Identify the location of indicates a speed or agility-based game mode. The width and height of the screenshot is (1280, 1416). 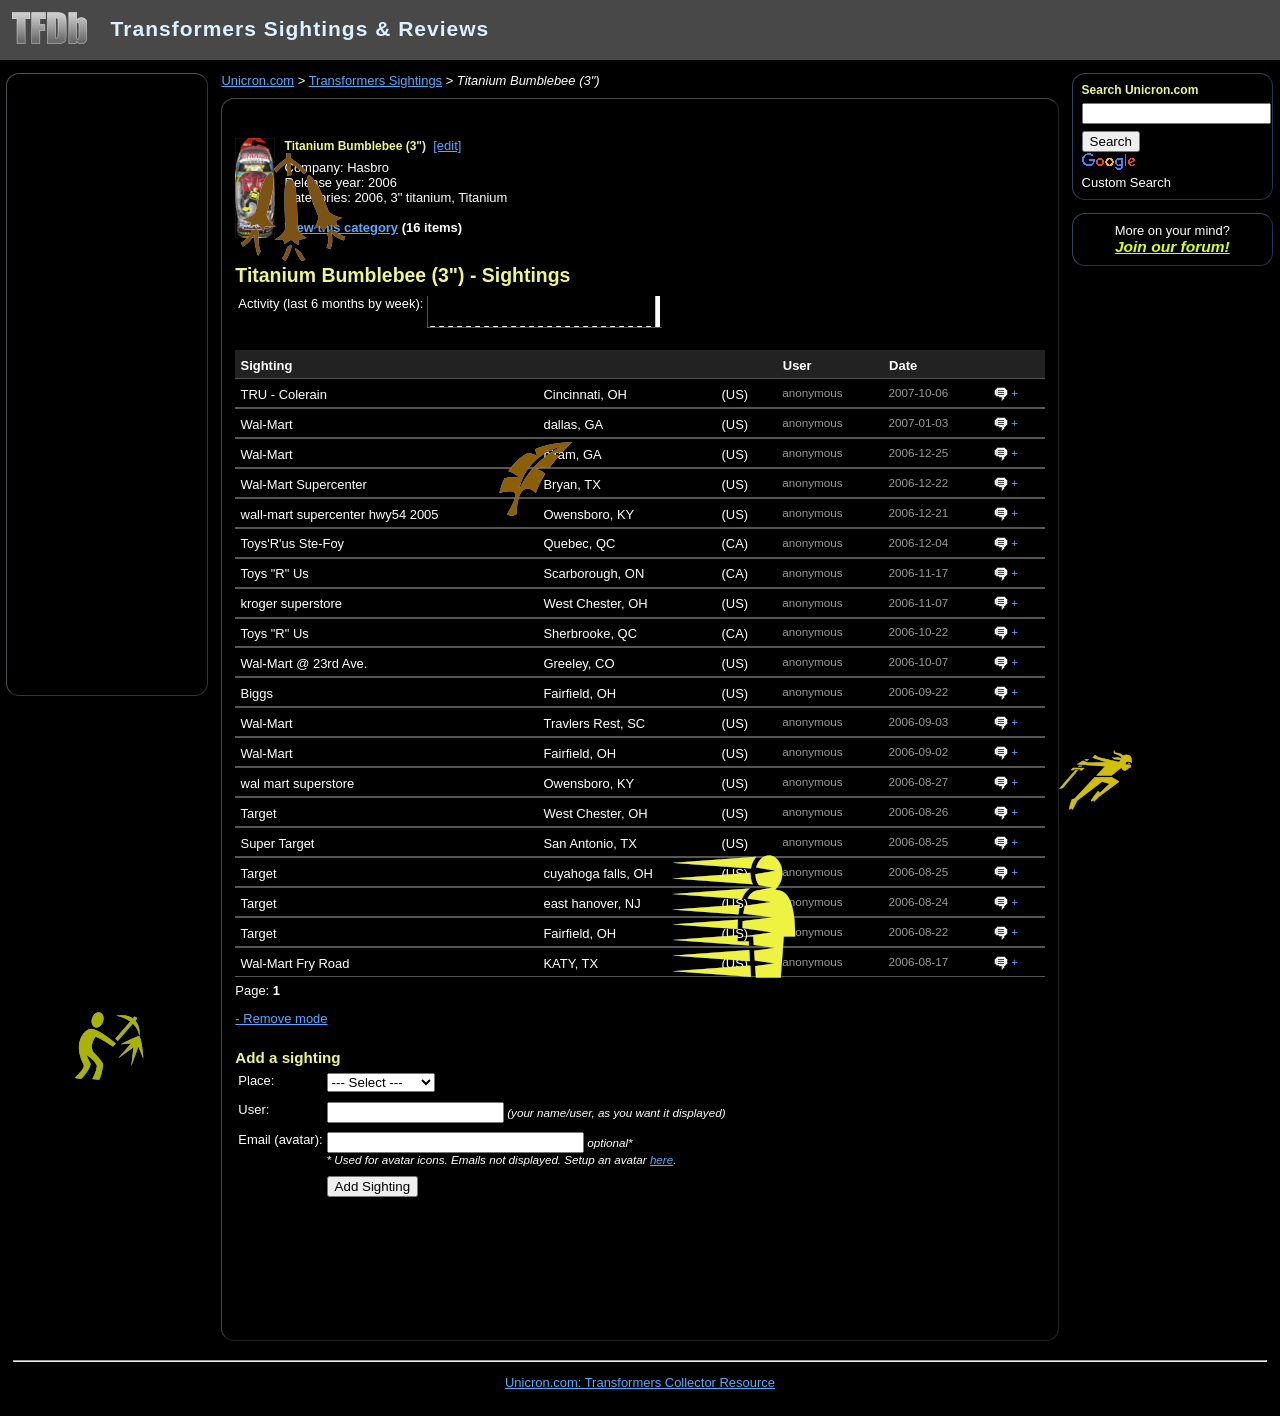
(1095, 780).